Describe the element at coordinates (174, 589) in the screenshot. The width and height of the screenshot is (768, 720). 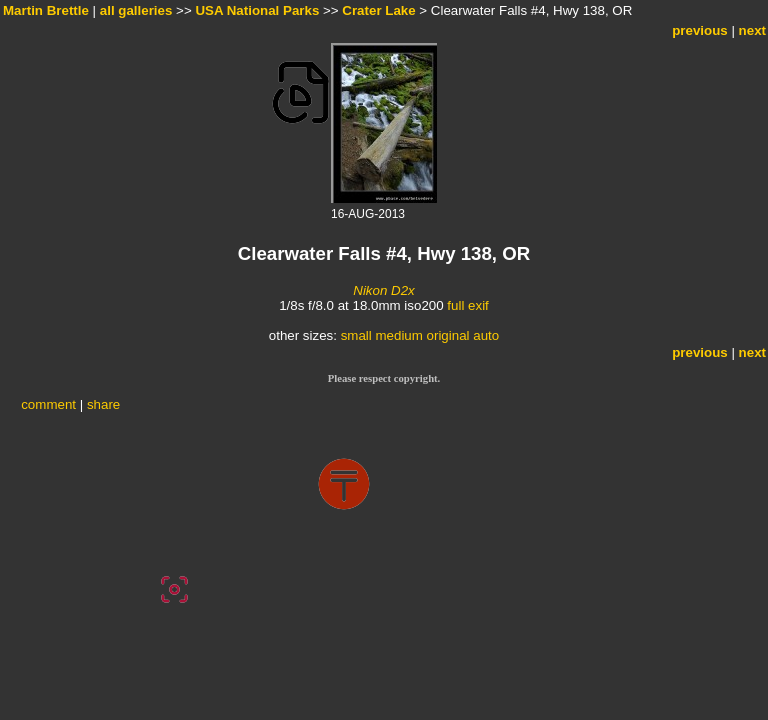
I see `focus on a specific area or element` at that location.